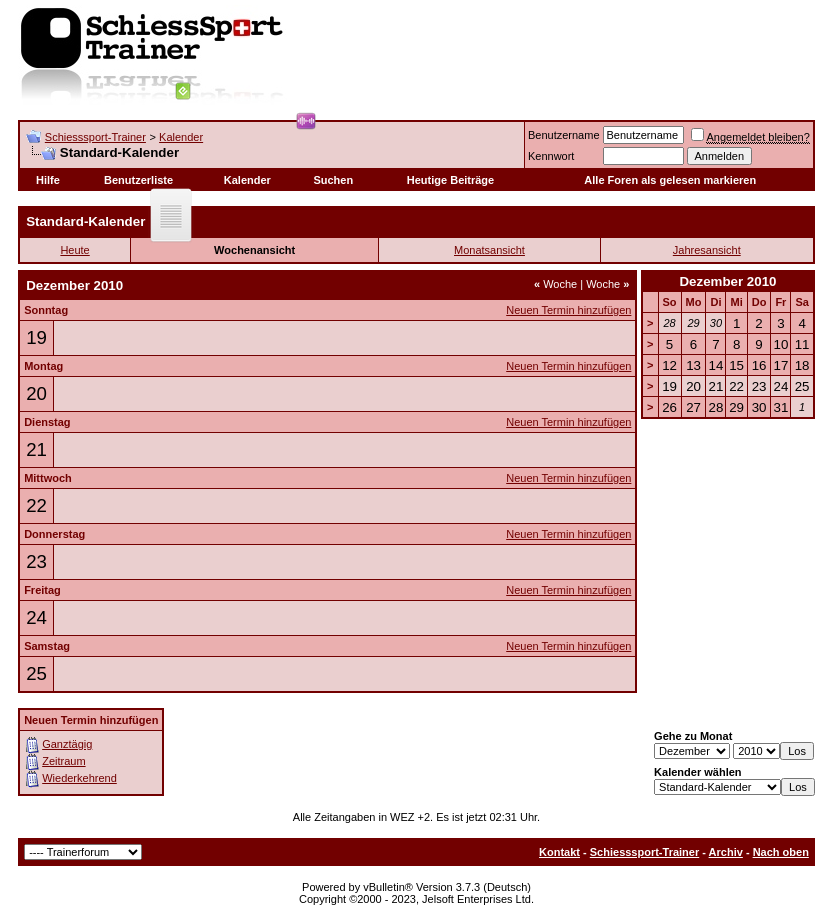 This screenshot has height=915, width=833. What do you see at coordinates (183, 91) in the screenshot?
I see `an epub ebook file` at bounding box center [183, 91].